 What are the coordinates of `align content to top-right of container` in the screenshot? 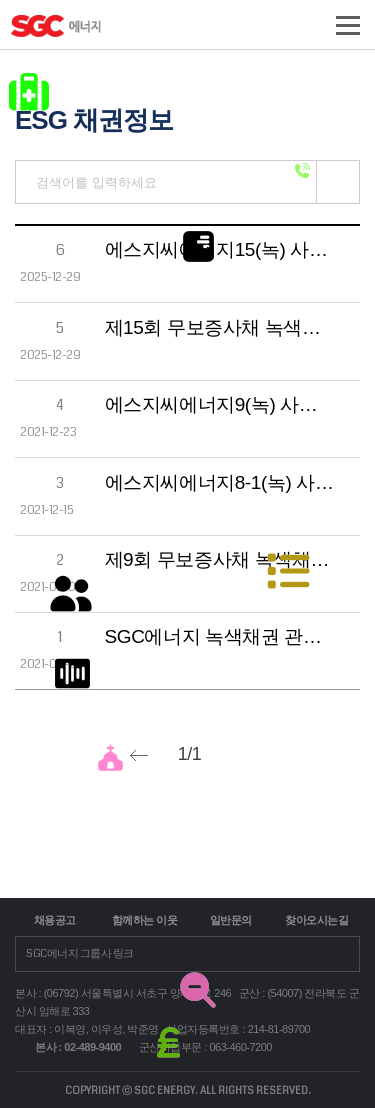 It's located at (198, 246).